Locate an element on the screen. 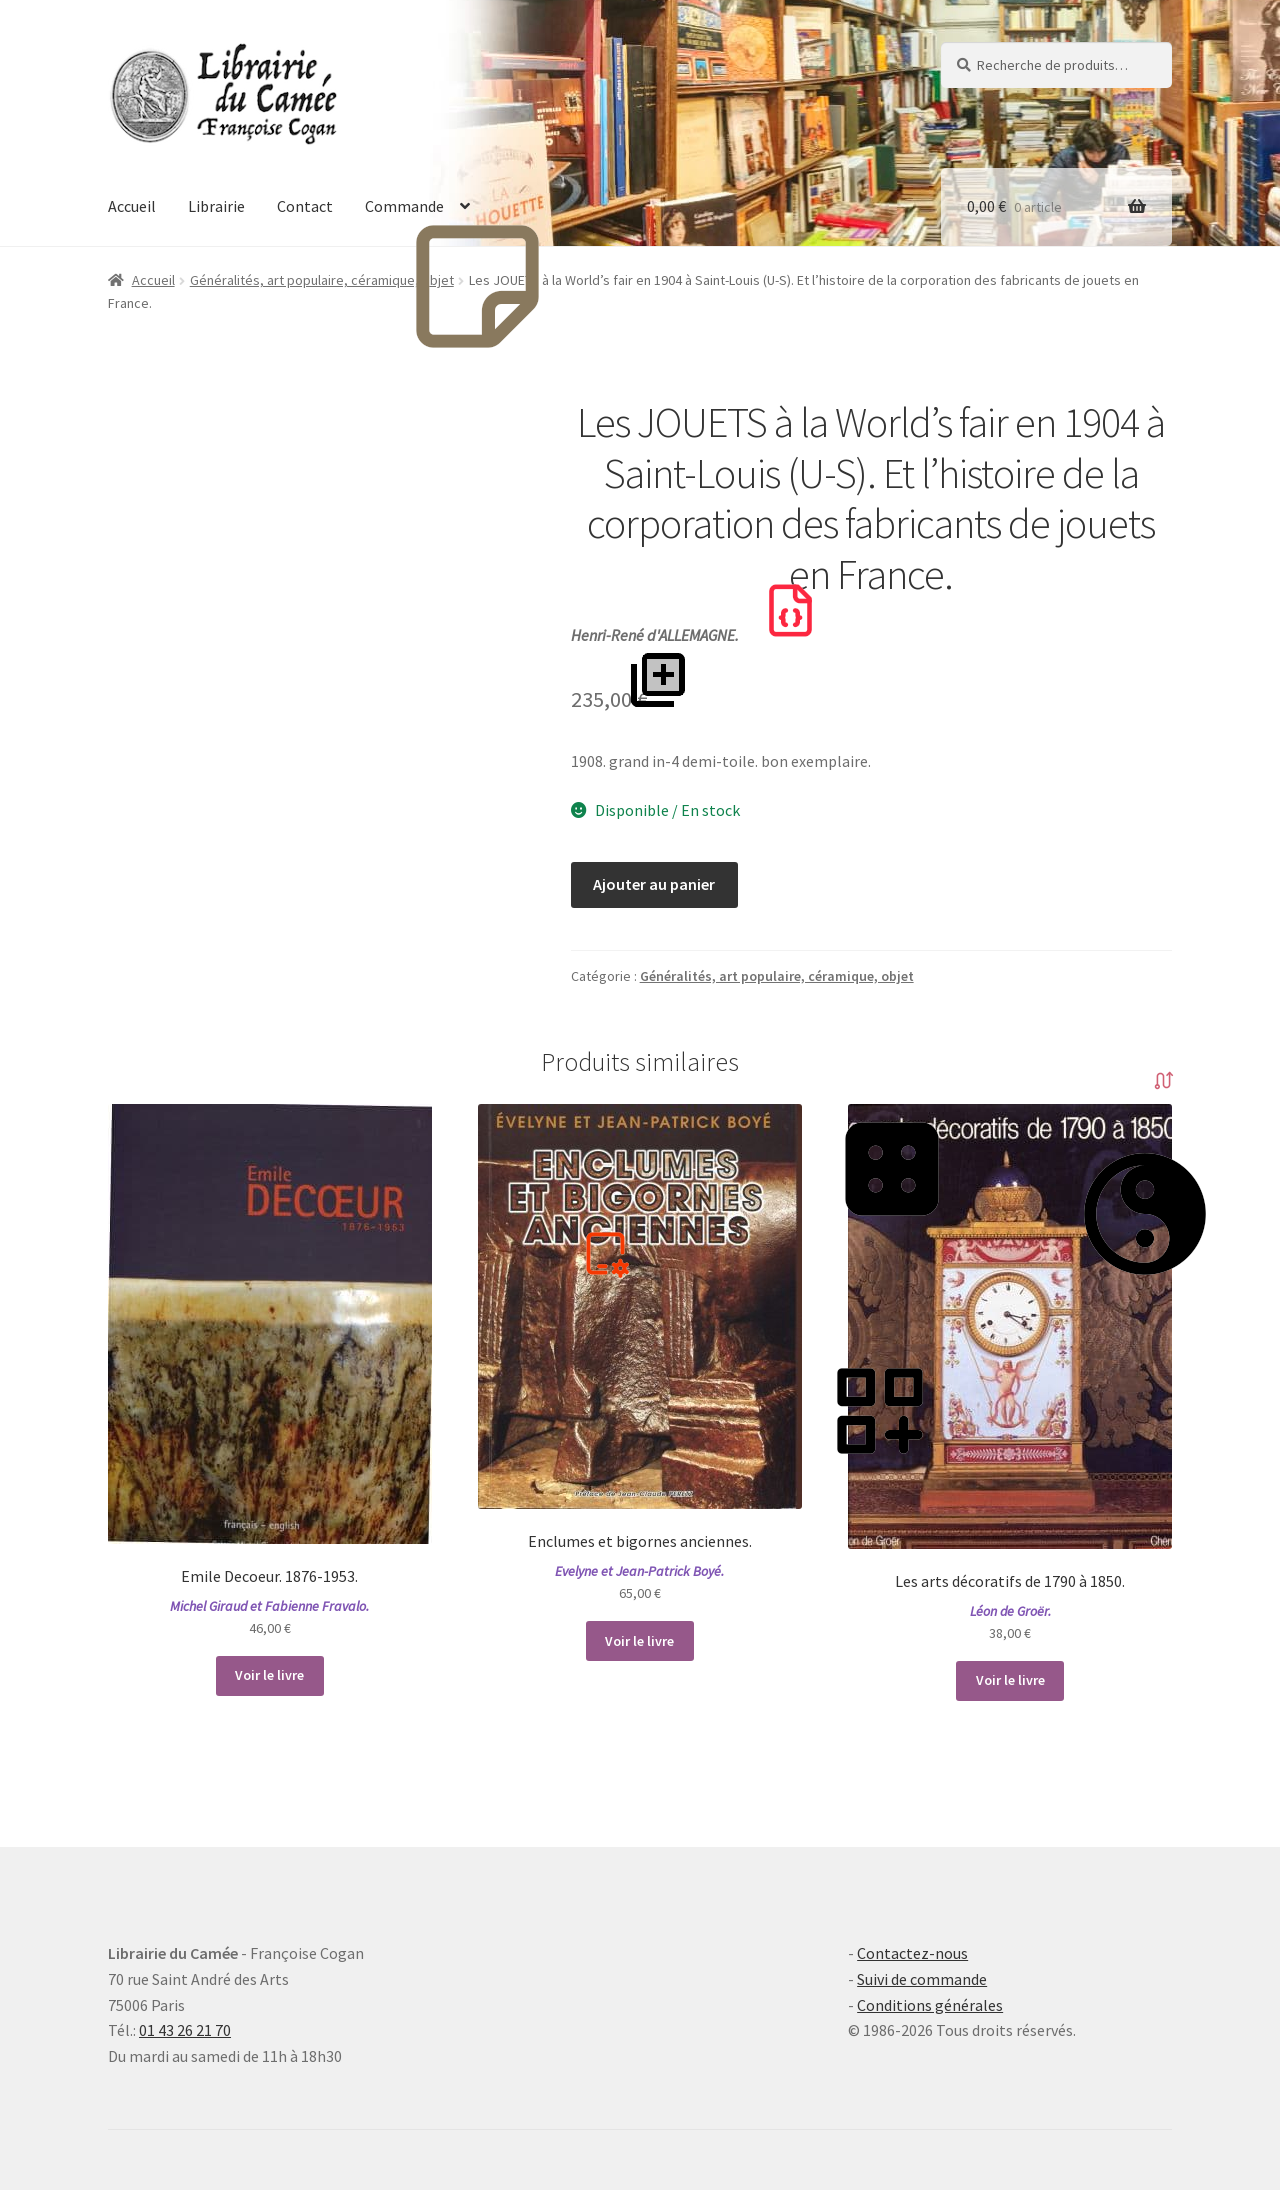 The height and width of the screenshot is (2190, 1280). toggle balance or harmony mode is located at coordinates (1145, 1214).